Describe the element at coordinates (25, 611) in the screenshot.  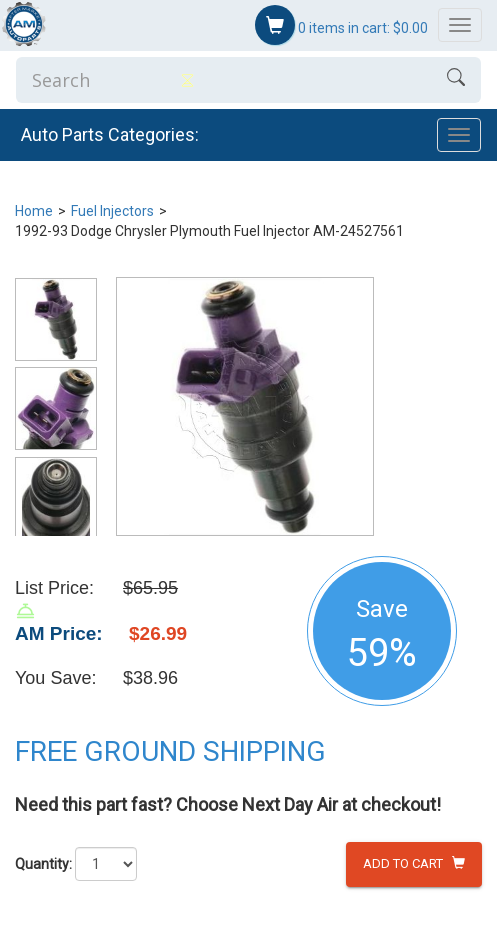
I see `ring for service or assistance` at that location.